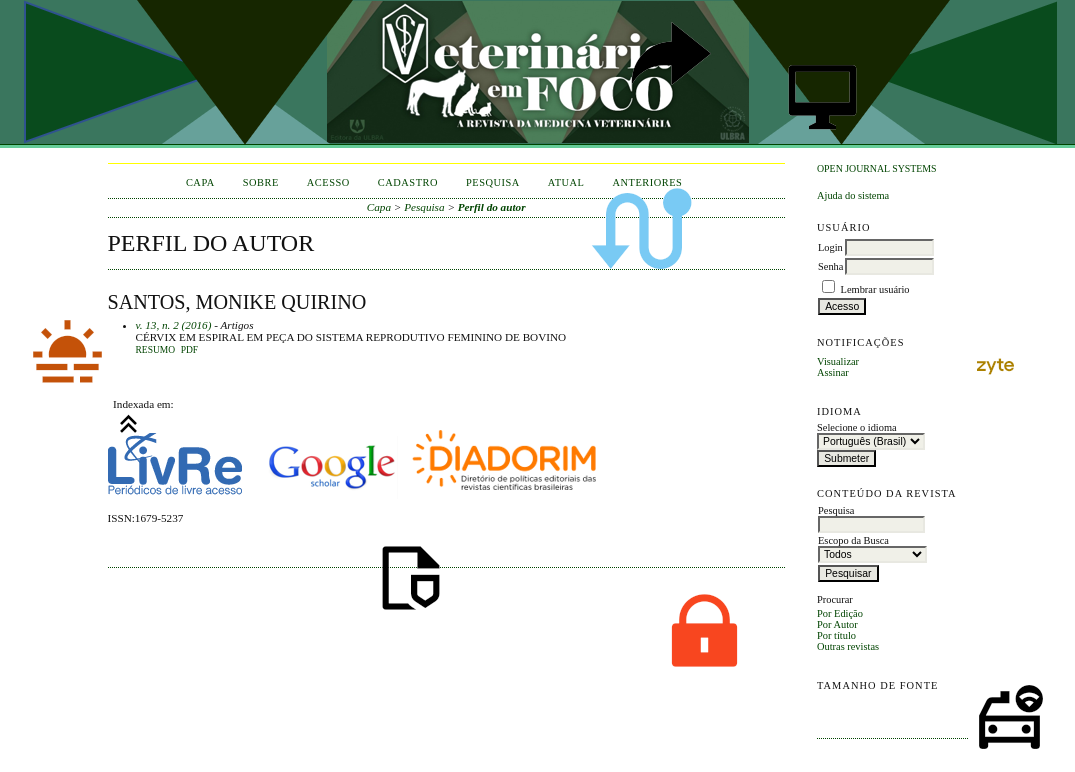 This screenshot has width=1075, height=772. Describe the element at coordinates (128, 424) in the screenshot. I see `scroll to top of page` at that location.